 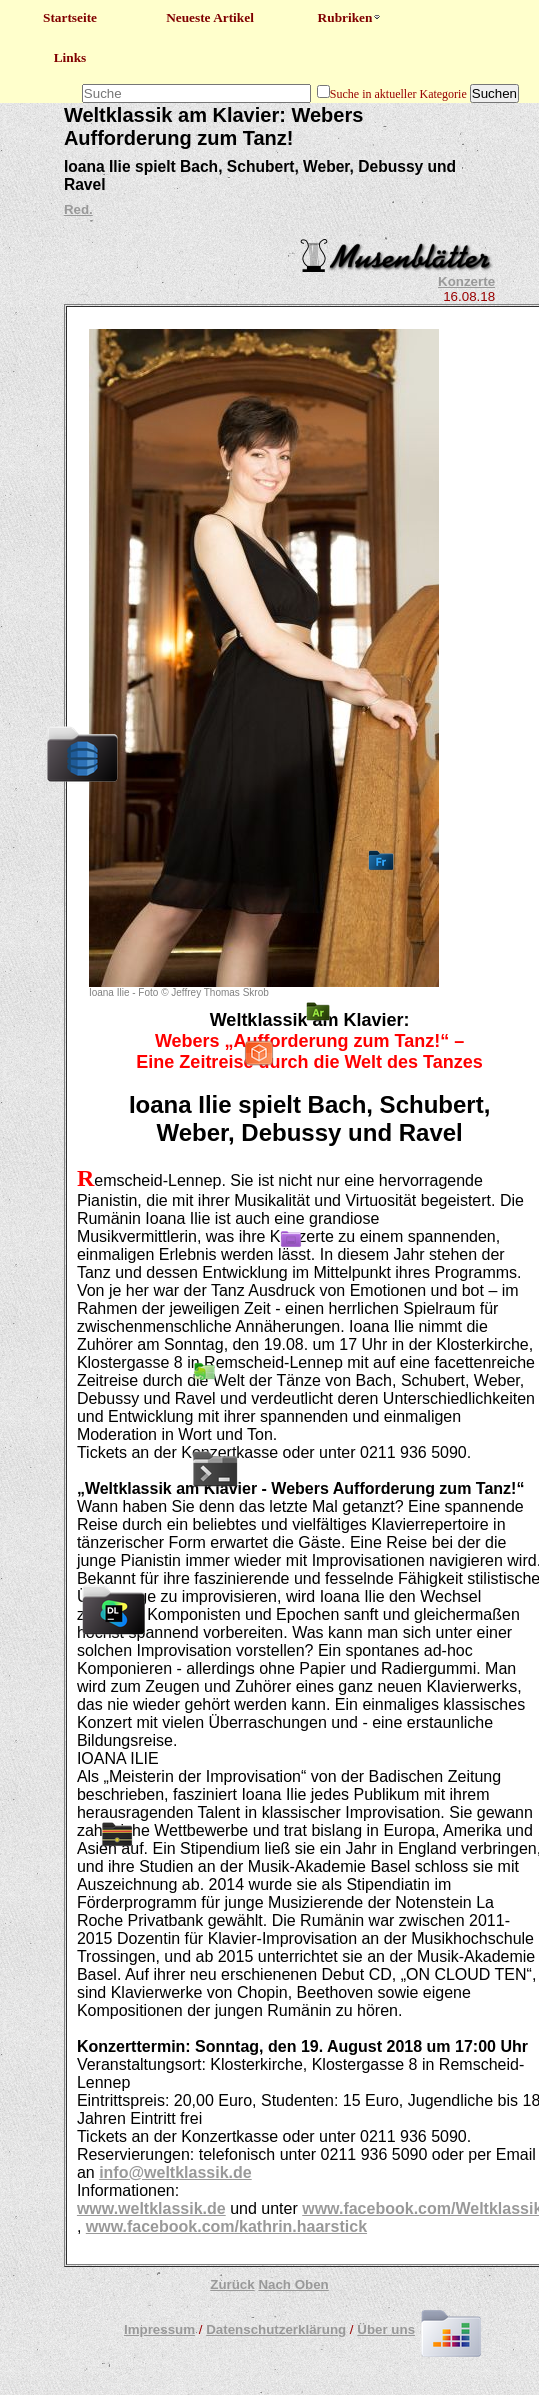 I want to click on open adobe aero project files folder, so click(x=318, y=1012).